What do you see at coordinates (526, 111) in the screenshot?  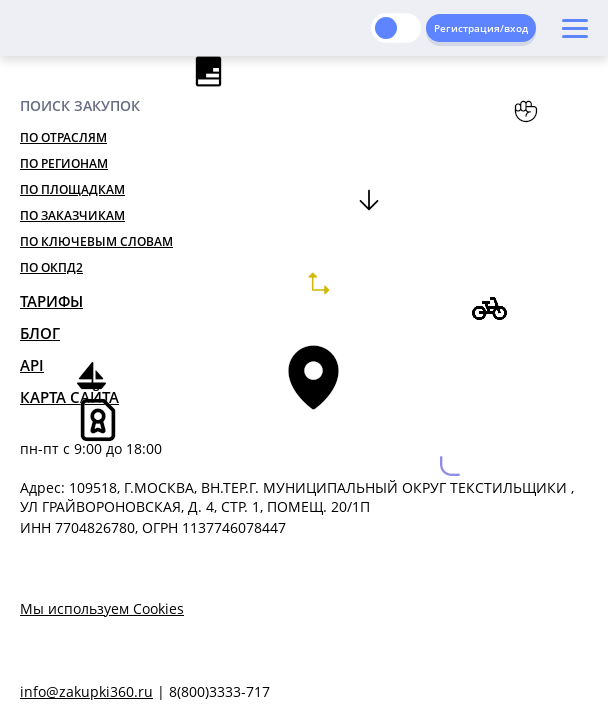 I see `indicates solidarity or support` at bounding box center [526, 111].